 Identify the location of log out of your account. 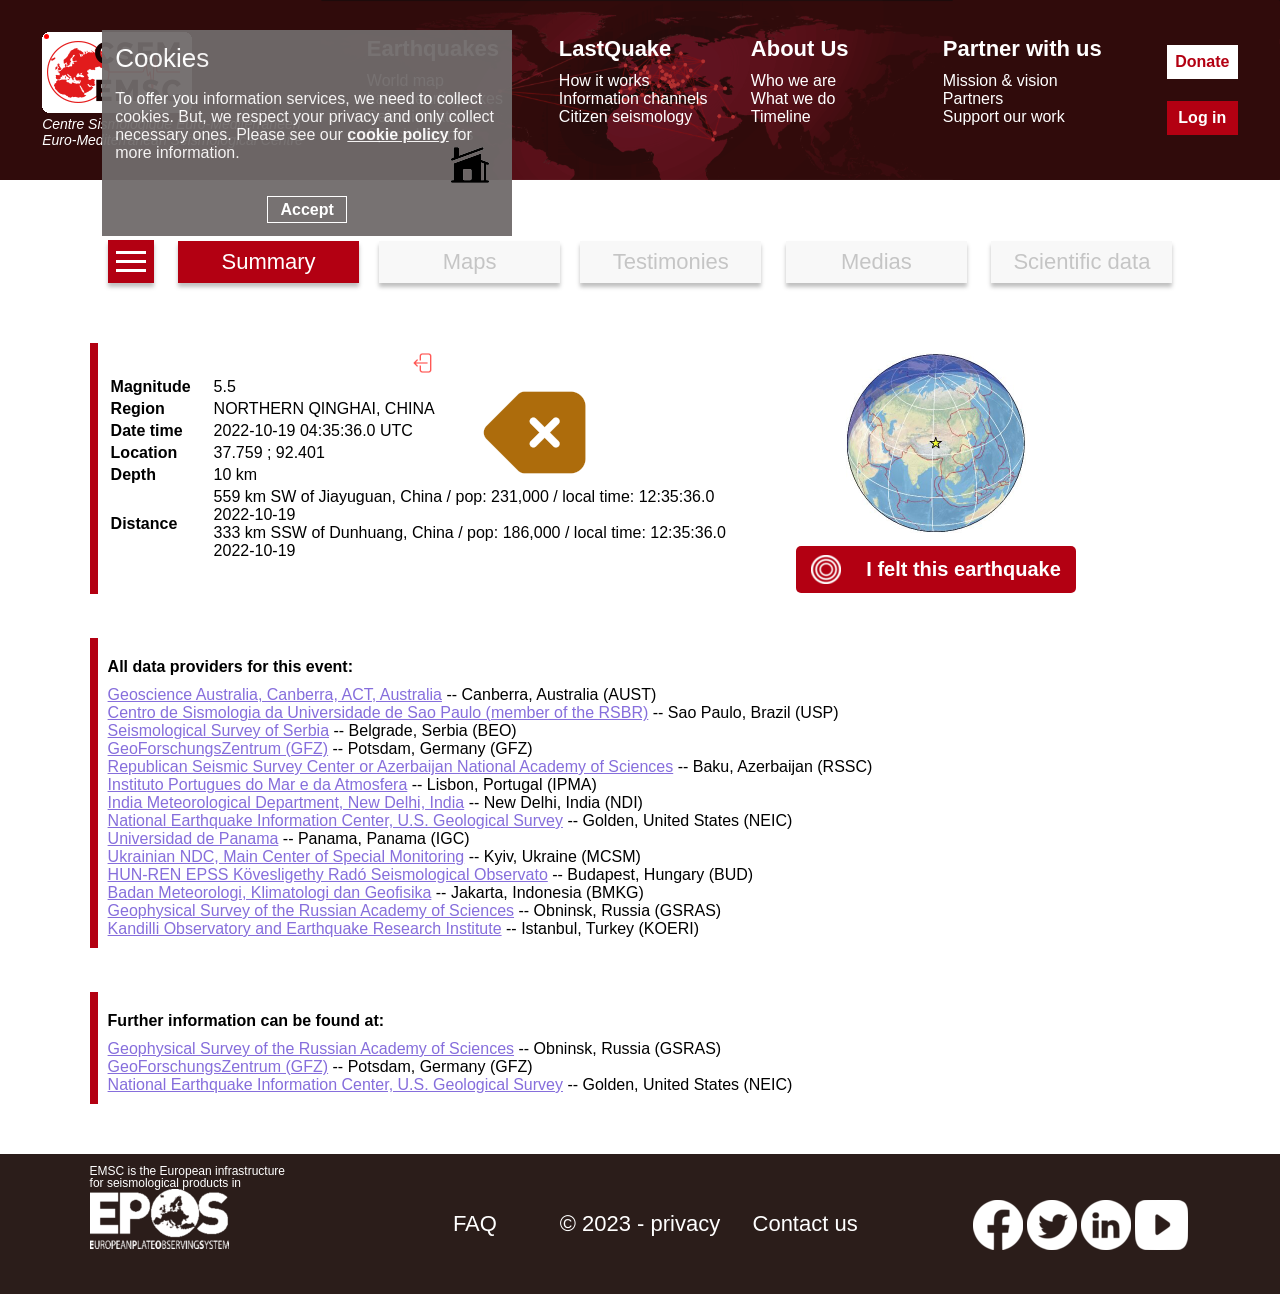
(424, 363).